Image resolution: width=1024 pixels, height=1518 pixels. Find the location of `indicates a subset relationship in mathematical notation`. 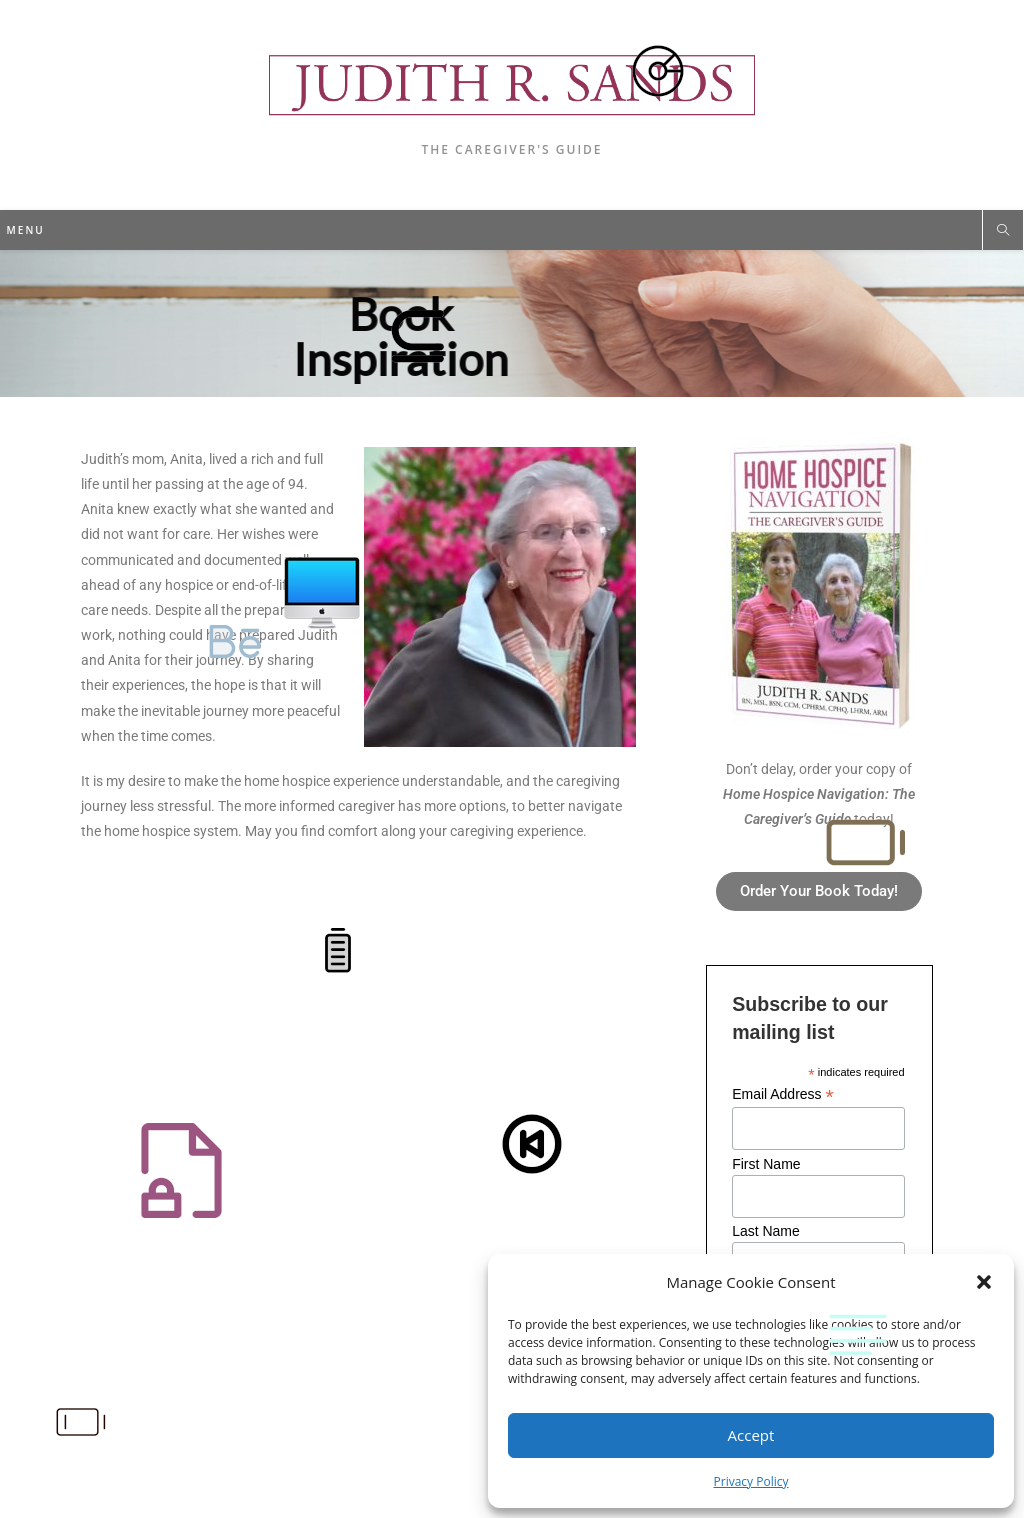

indicates a subset relationship in mathematical notation is located at coordinates (419, 335).